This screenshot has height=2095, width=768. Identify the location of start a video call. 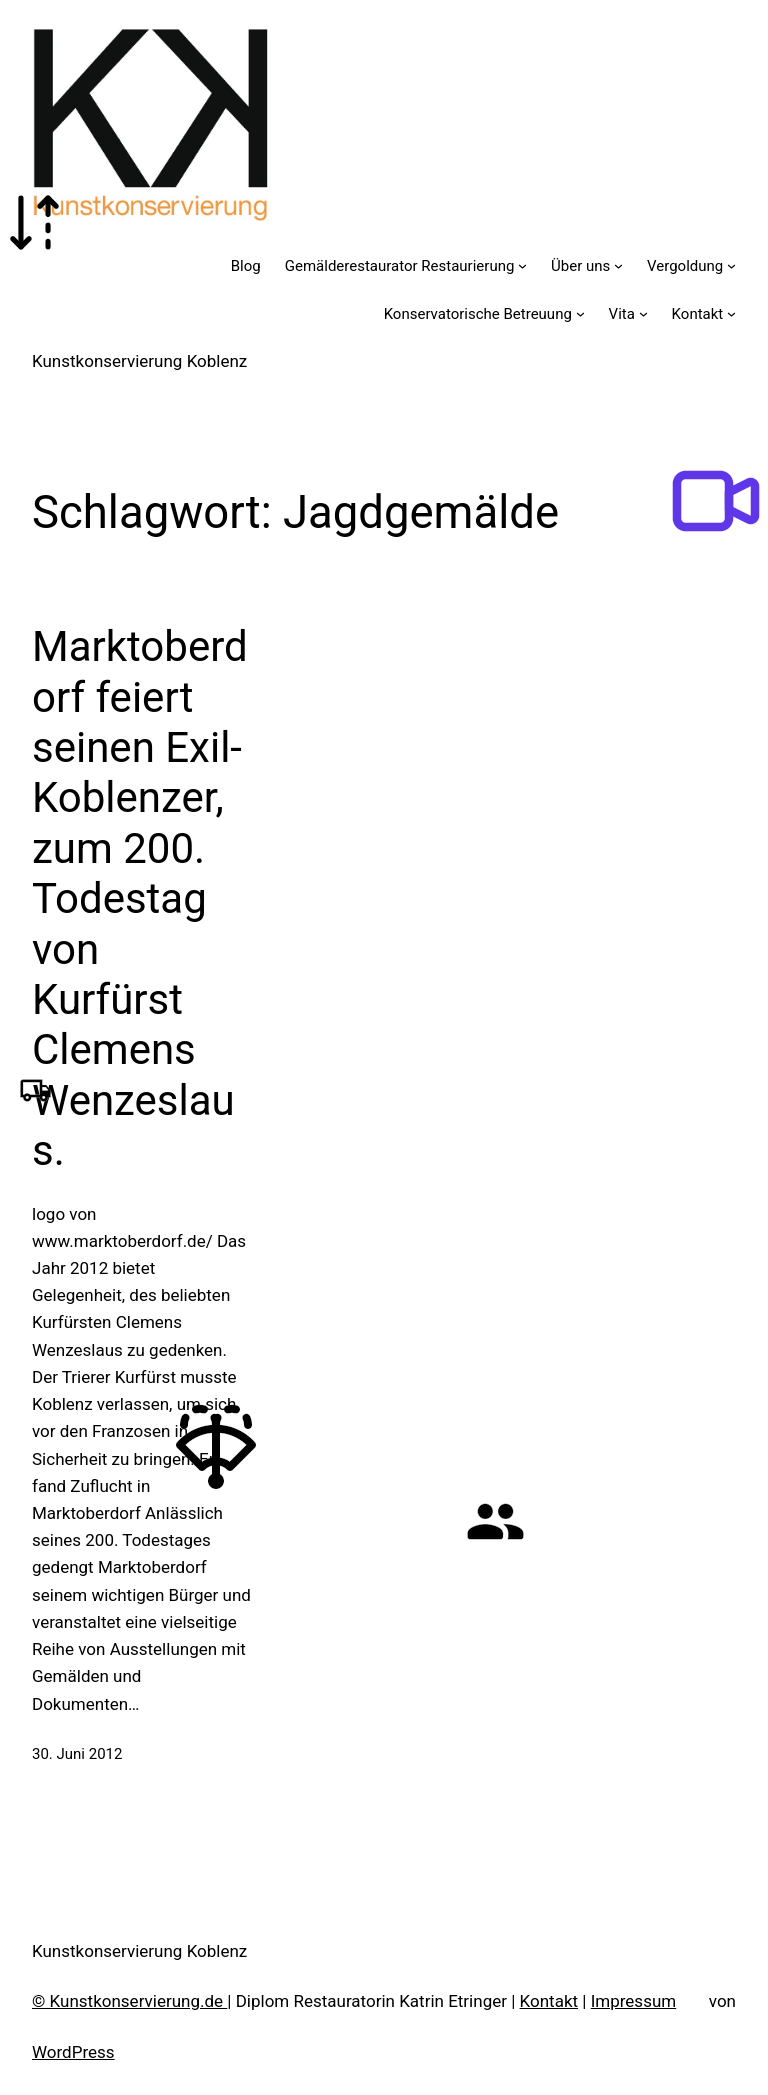
(716, 501).